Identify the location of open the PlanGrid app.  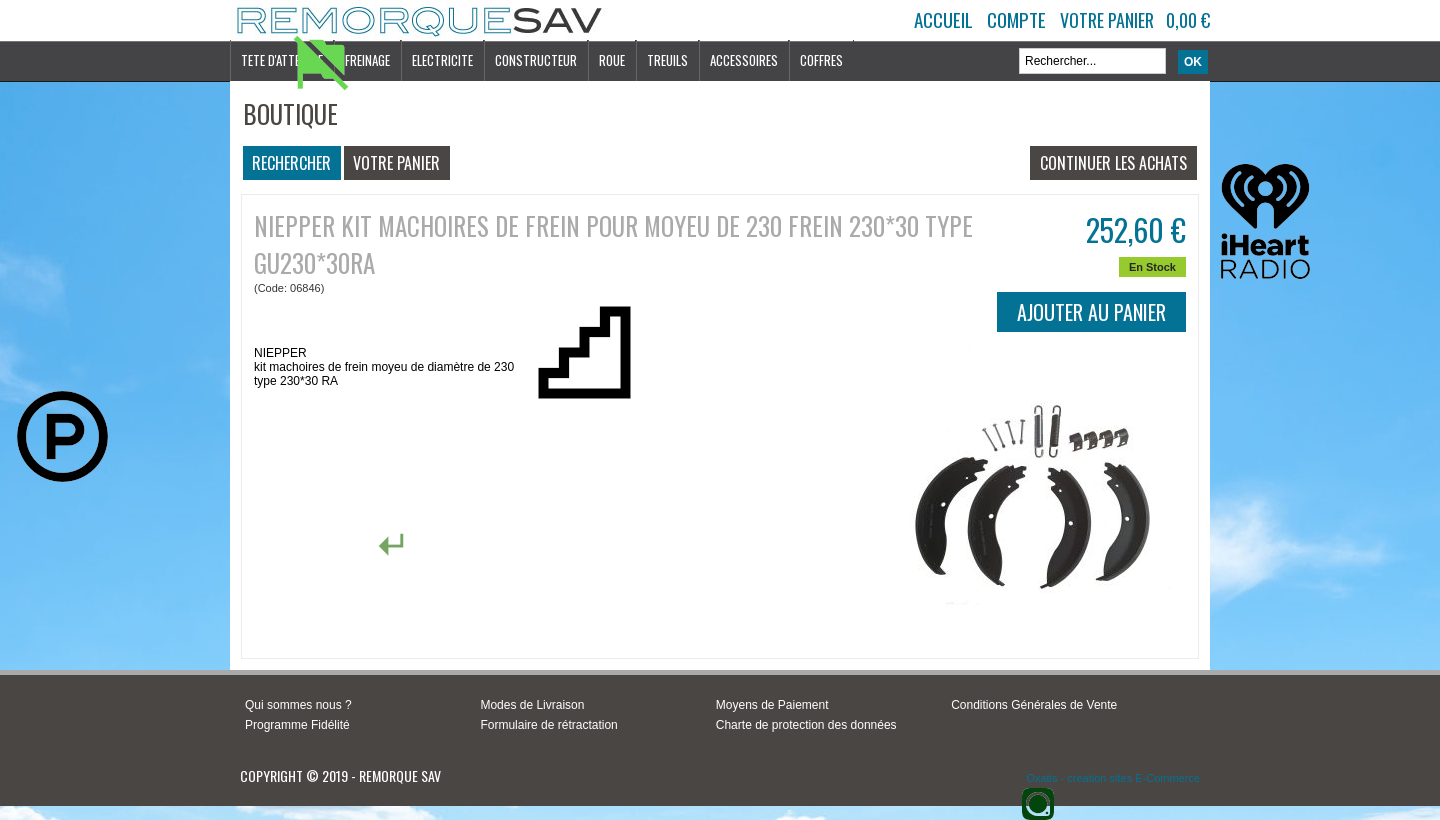
(1038, 804).